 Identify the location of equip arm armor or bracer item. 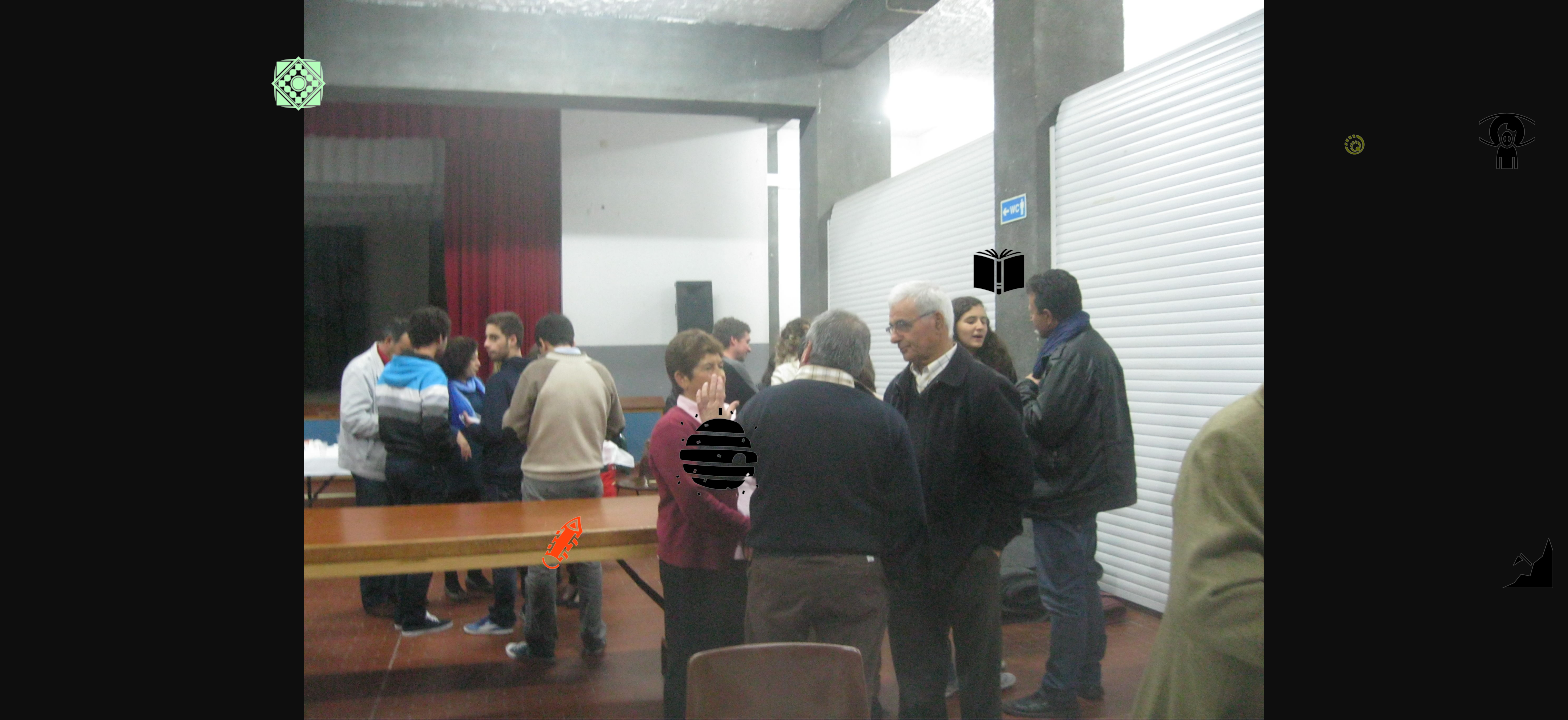
(562, 542).